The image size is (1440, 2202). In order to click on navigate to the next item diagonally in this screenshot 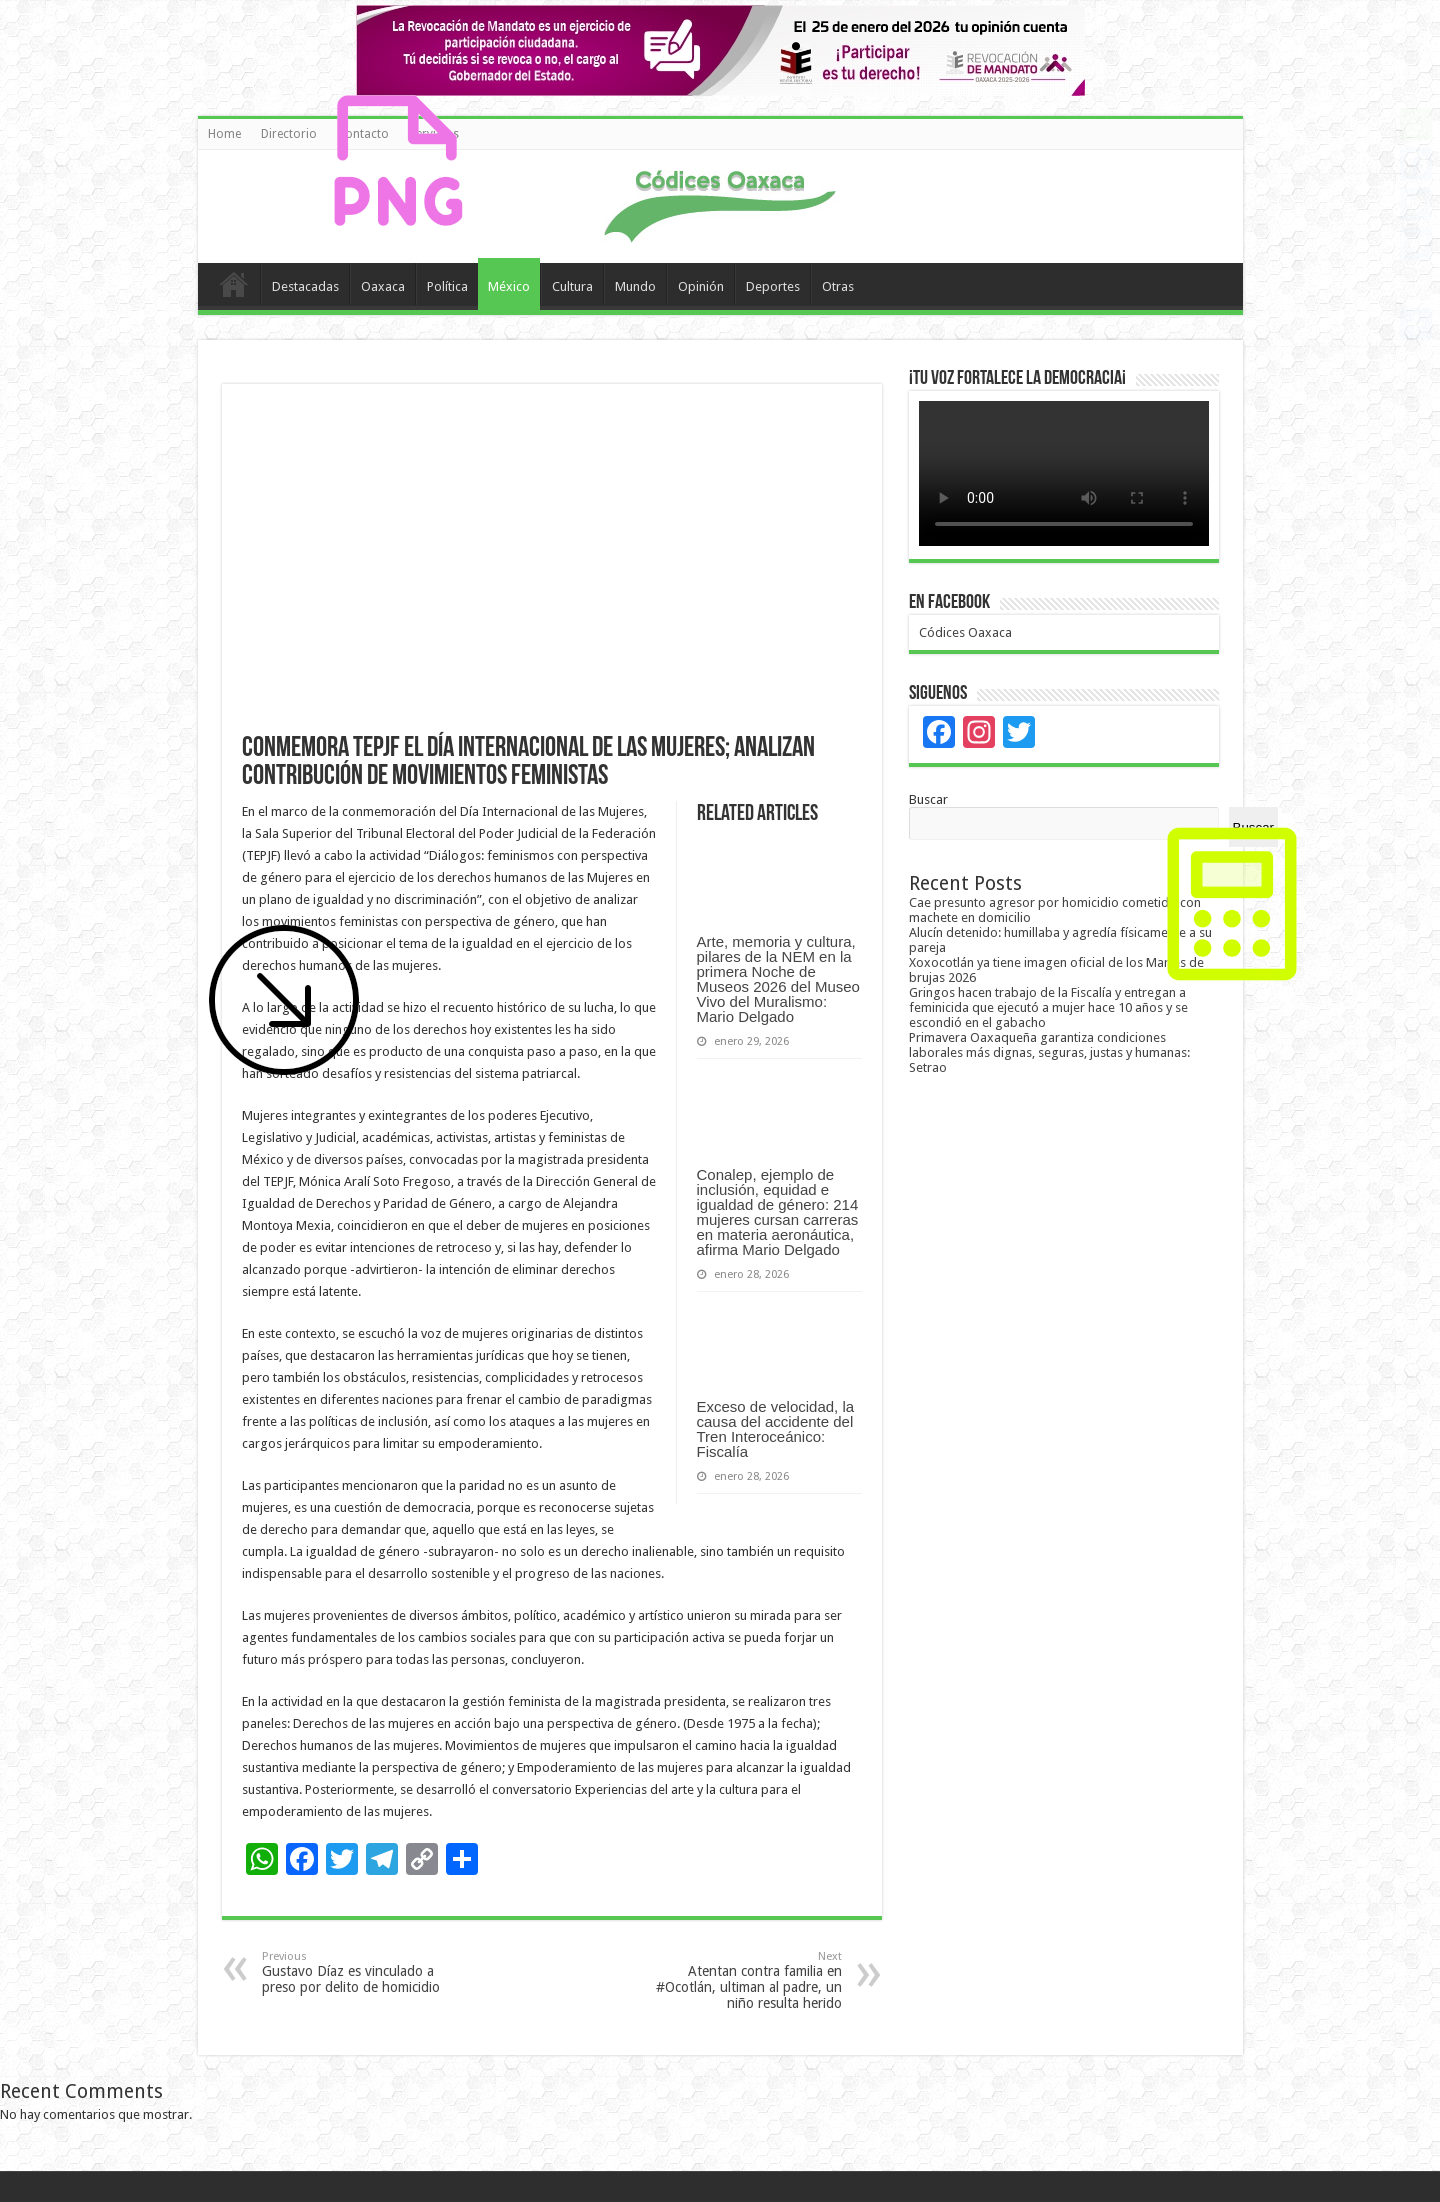, I will do `click(284, 1000)`.